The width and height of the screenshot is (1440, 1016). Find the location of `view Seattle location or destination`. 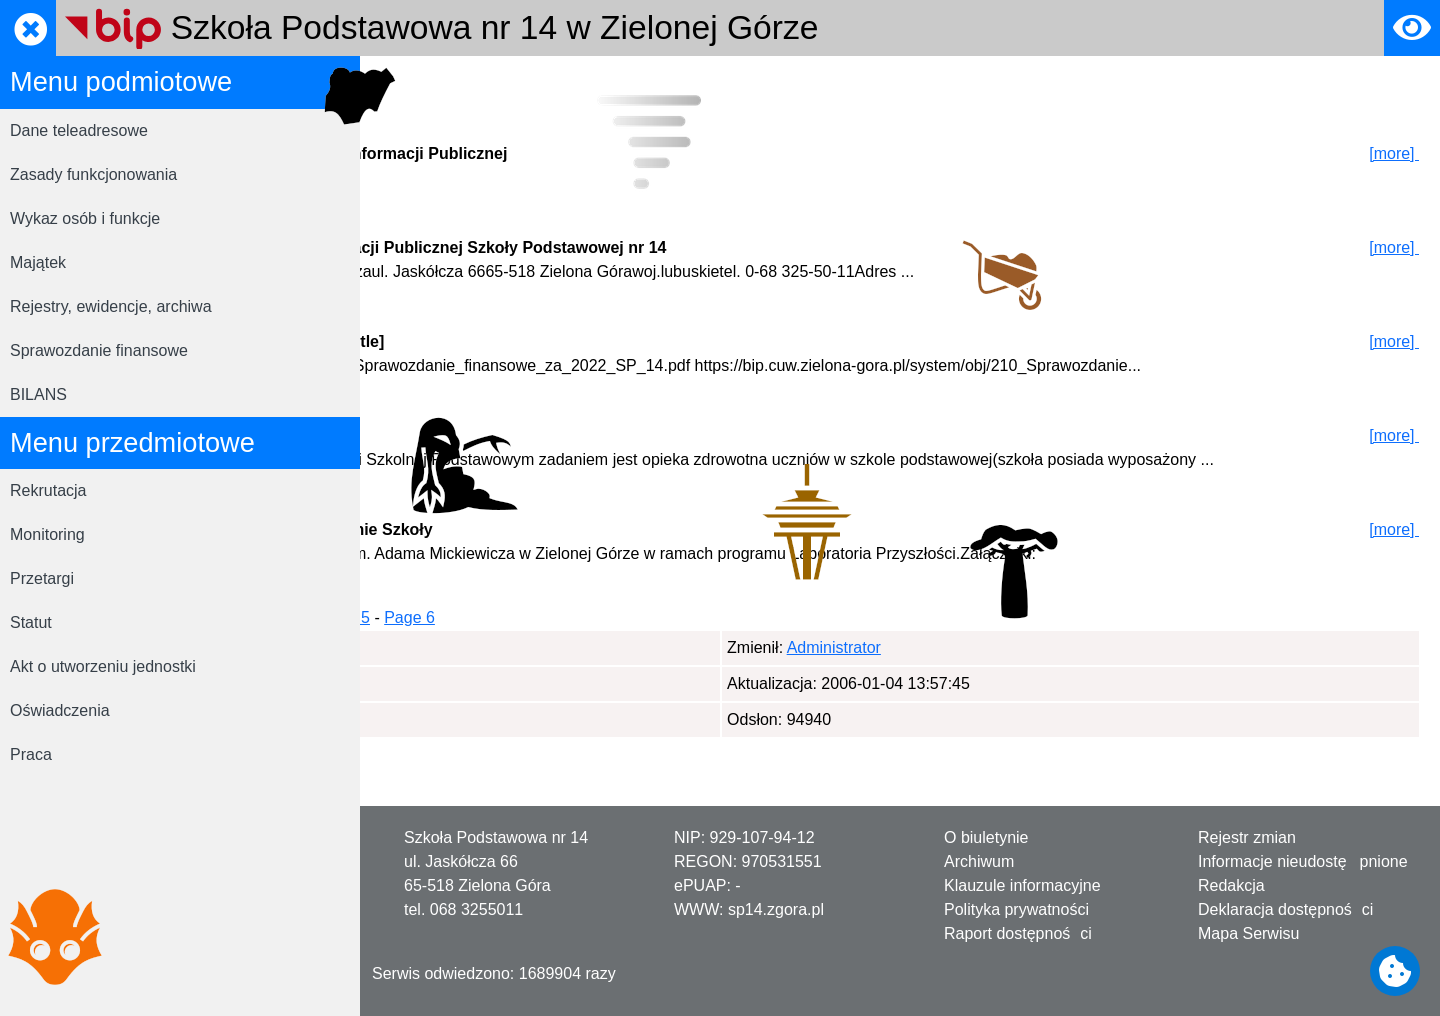

view Seattle location or destination is located at coordinates (807, 520).